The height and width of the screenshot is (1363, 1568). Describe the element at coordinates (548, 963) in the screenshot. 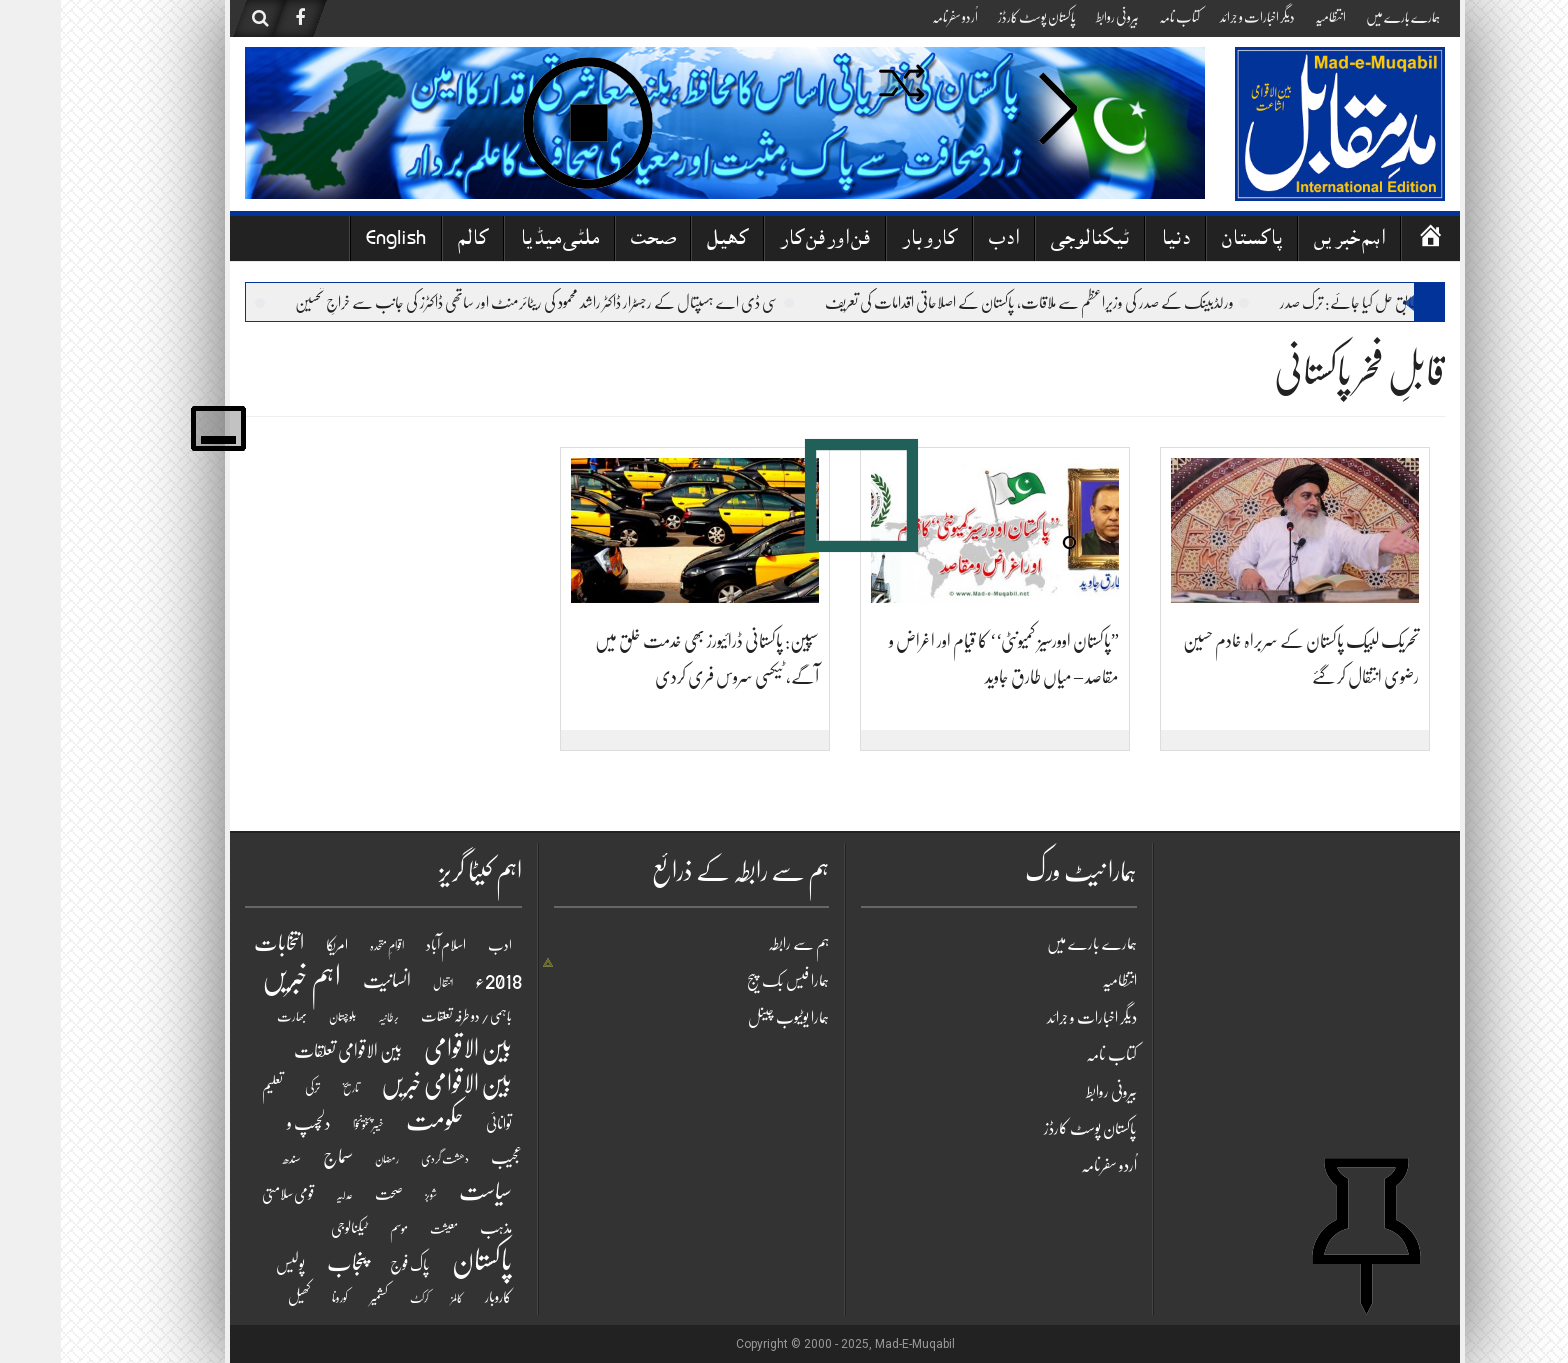

I see `unverified function breakpoint in debug mode` at that location.